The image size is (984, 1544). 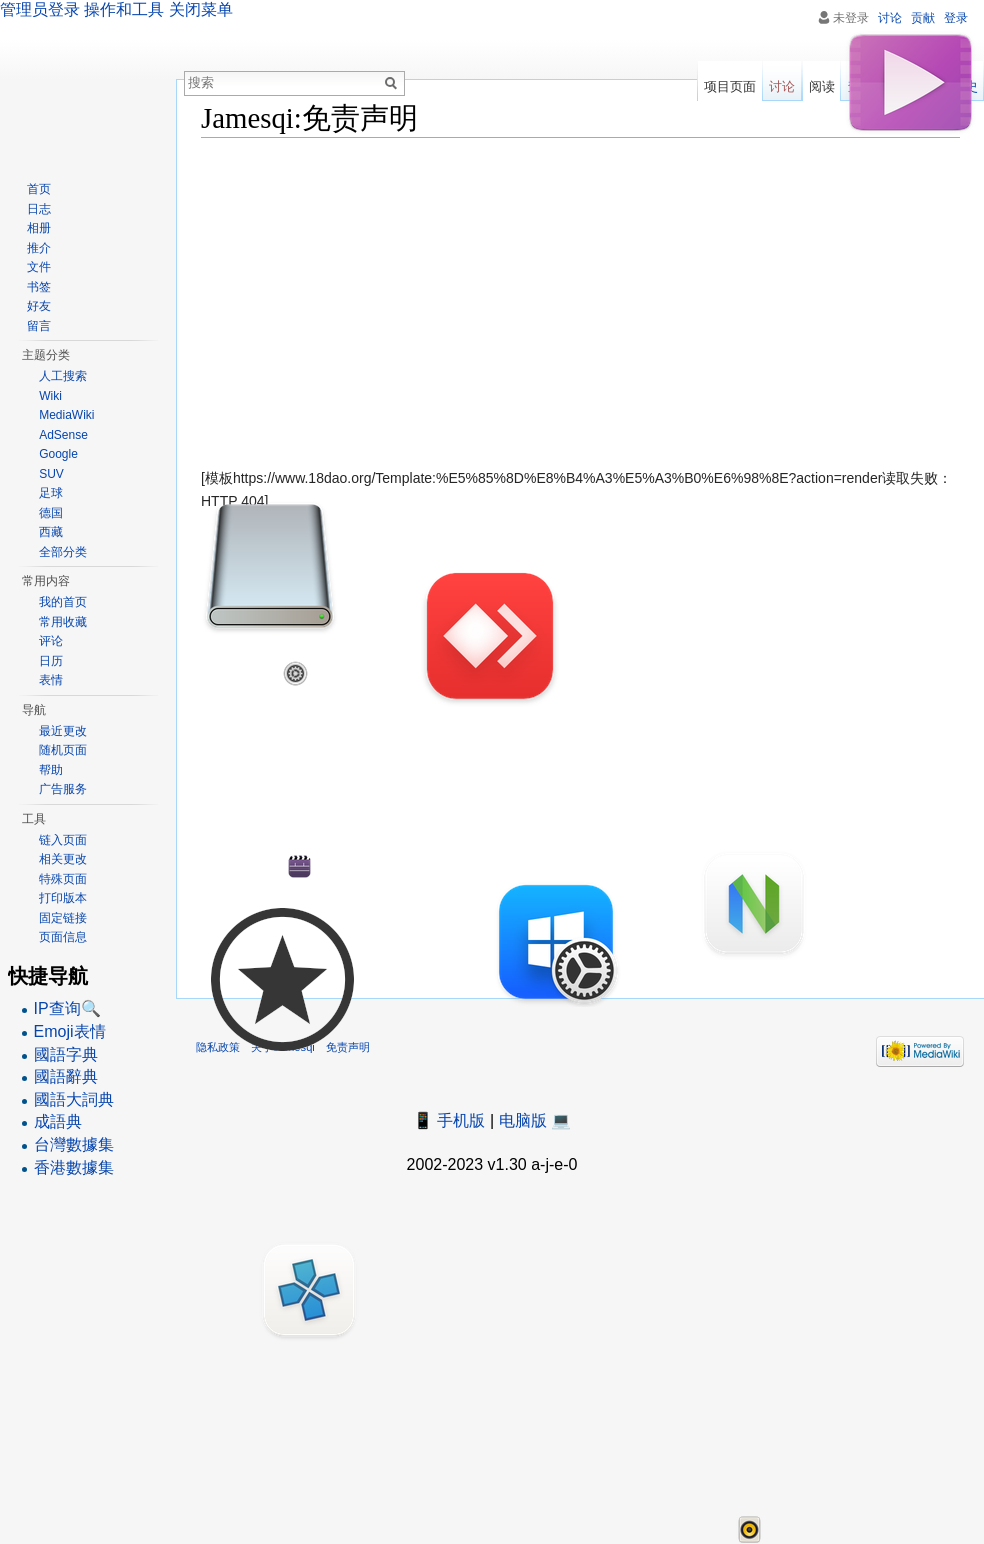 What do you see at coordinates (749, 1529) in the screenshot?
I see `open Rhythmbox music player` at bounding box center [749, 1529].